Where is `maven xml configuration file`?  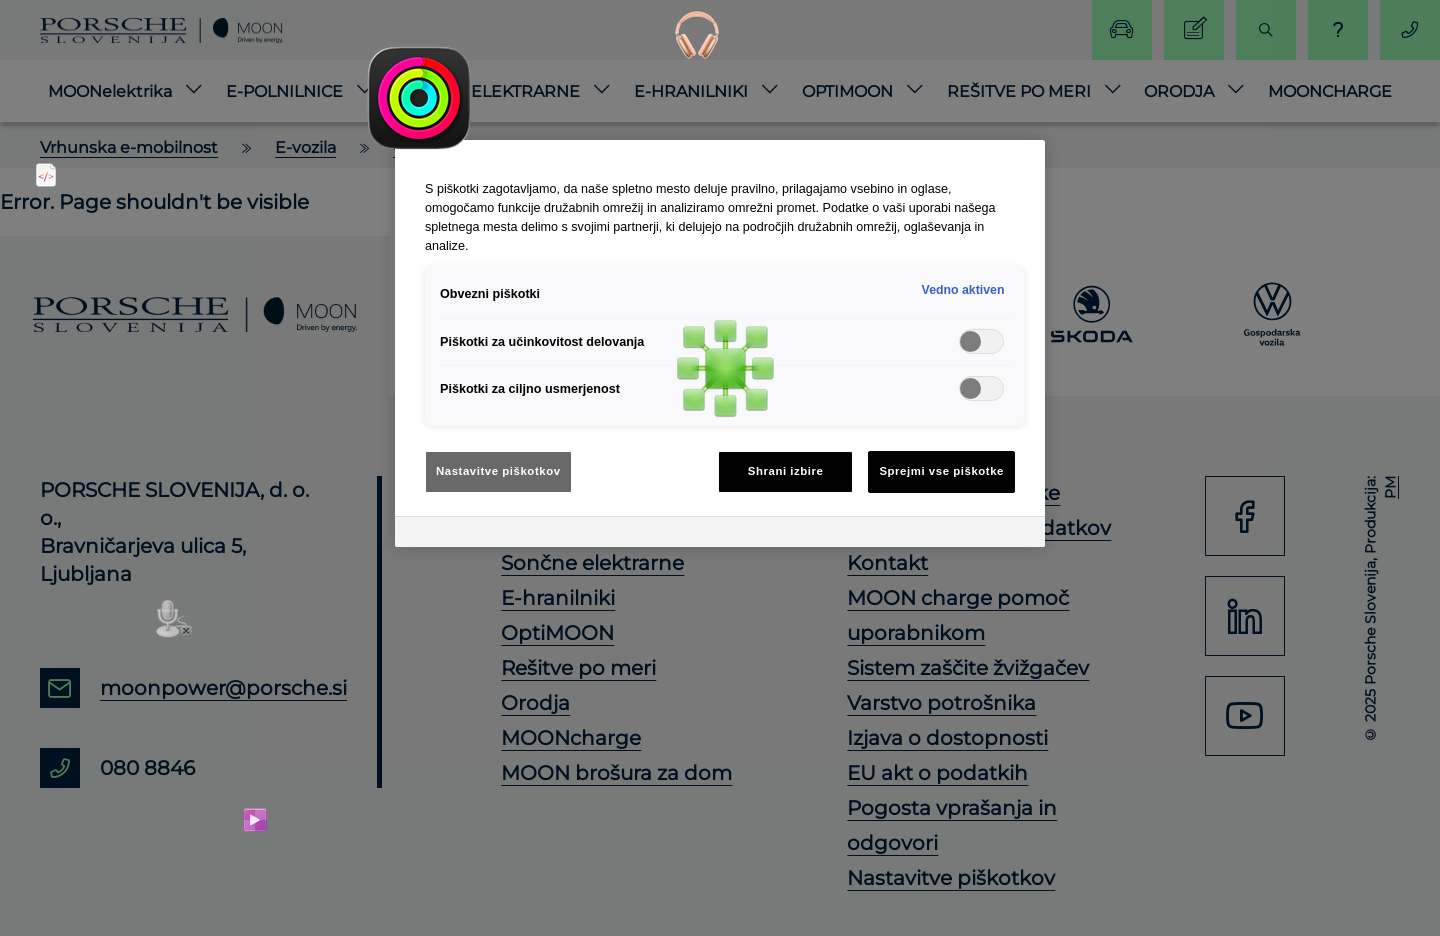
maven xml configuration file is located at coordinates (46, 175).